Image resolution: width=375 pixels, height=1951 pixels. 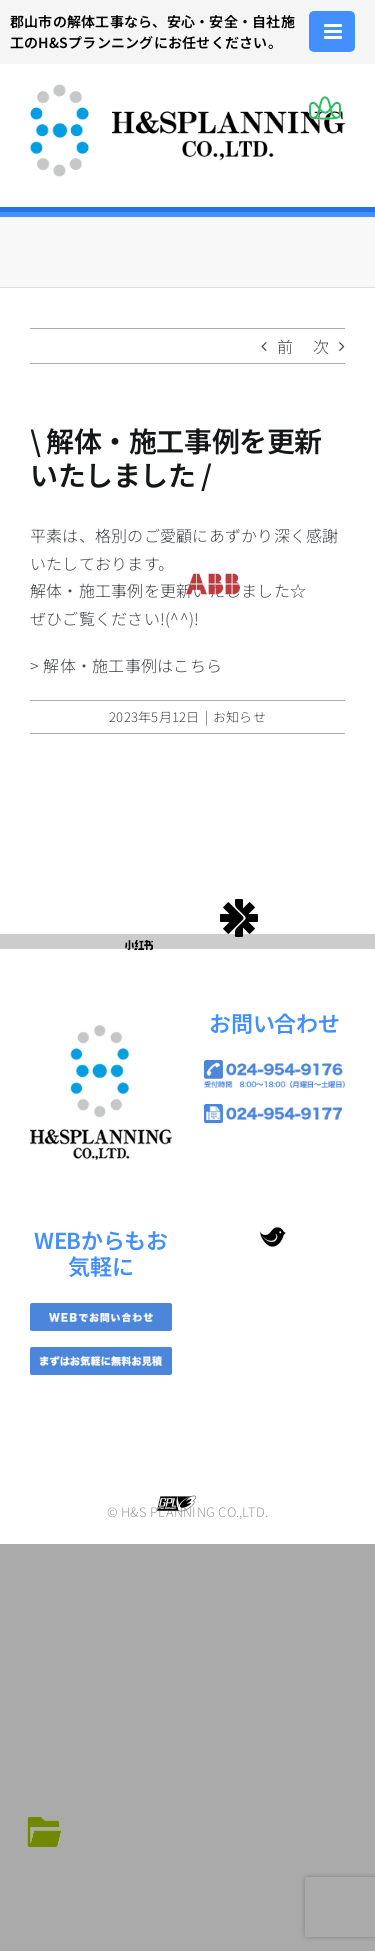 What do you see at coordinates (139, 945) in the screenshot?
I see `open xiaohongshu app` at bounding box center [139, 945].